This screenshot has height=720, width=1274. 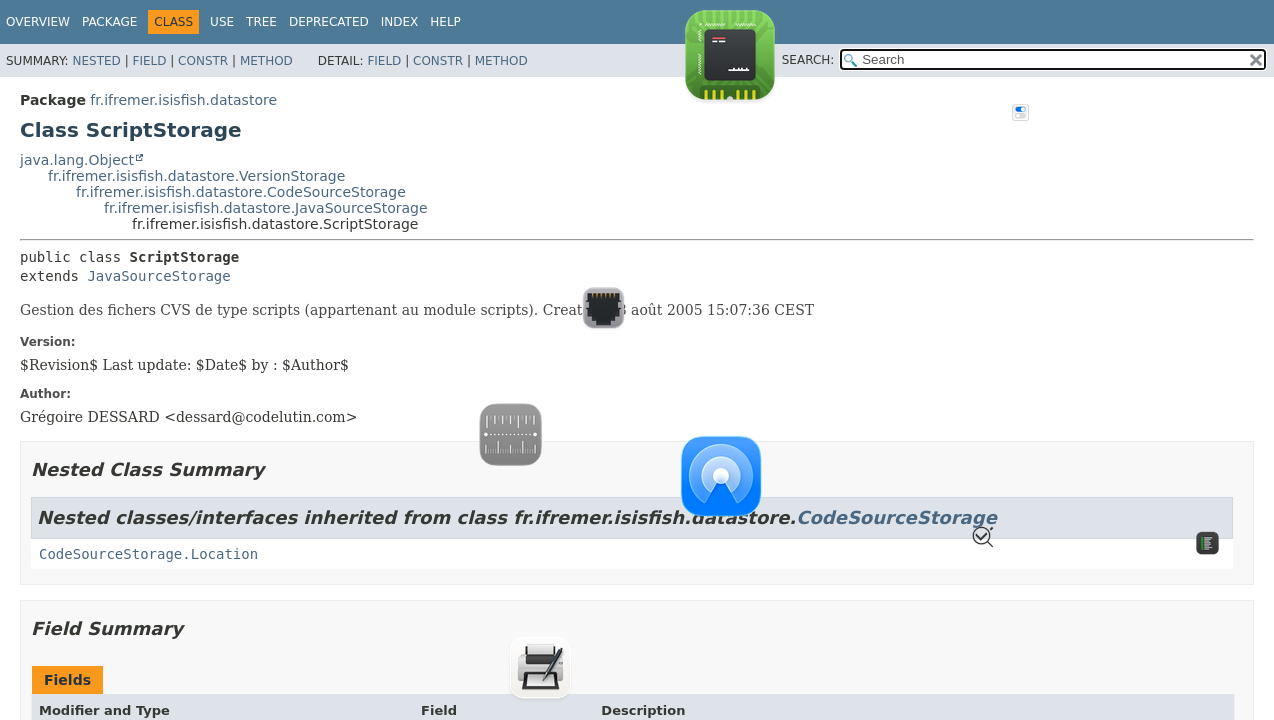 What do you see at coordinates (983, 537) in the screenshot?
I see `open system configuration or setup assistant` at bounding box center [983, 537].